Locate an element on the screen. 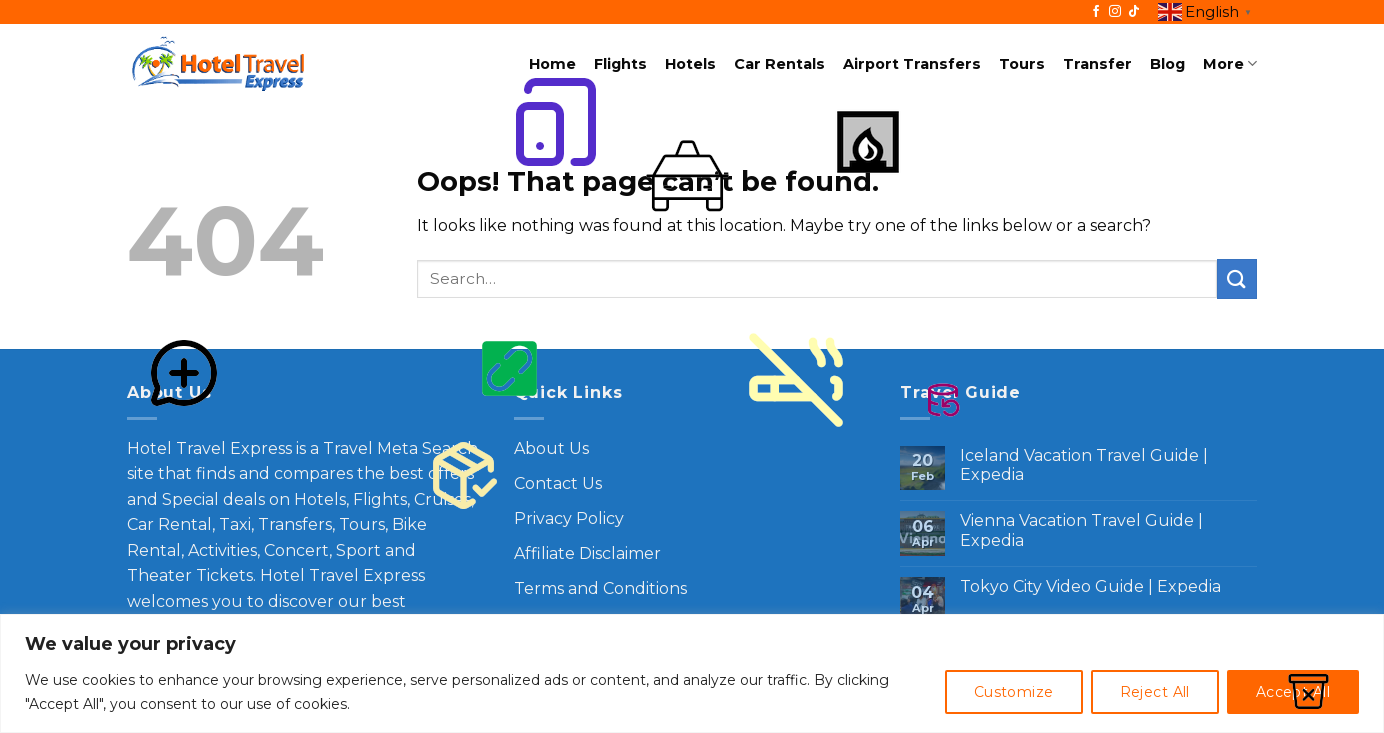  unlink or break a connection is located at coordinates (509, 368).